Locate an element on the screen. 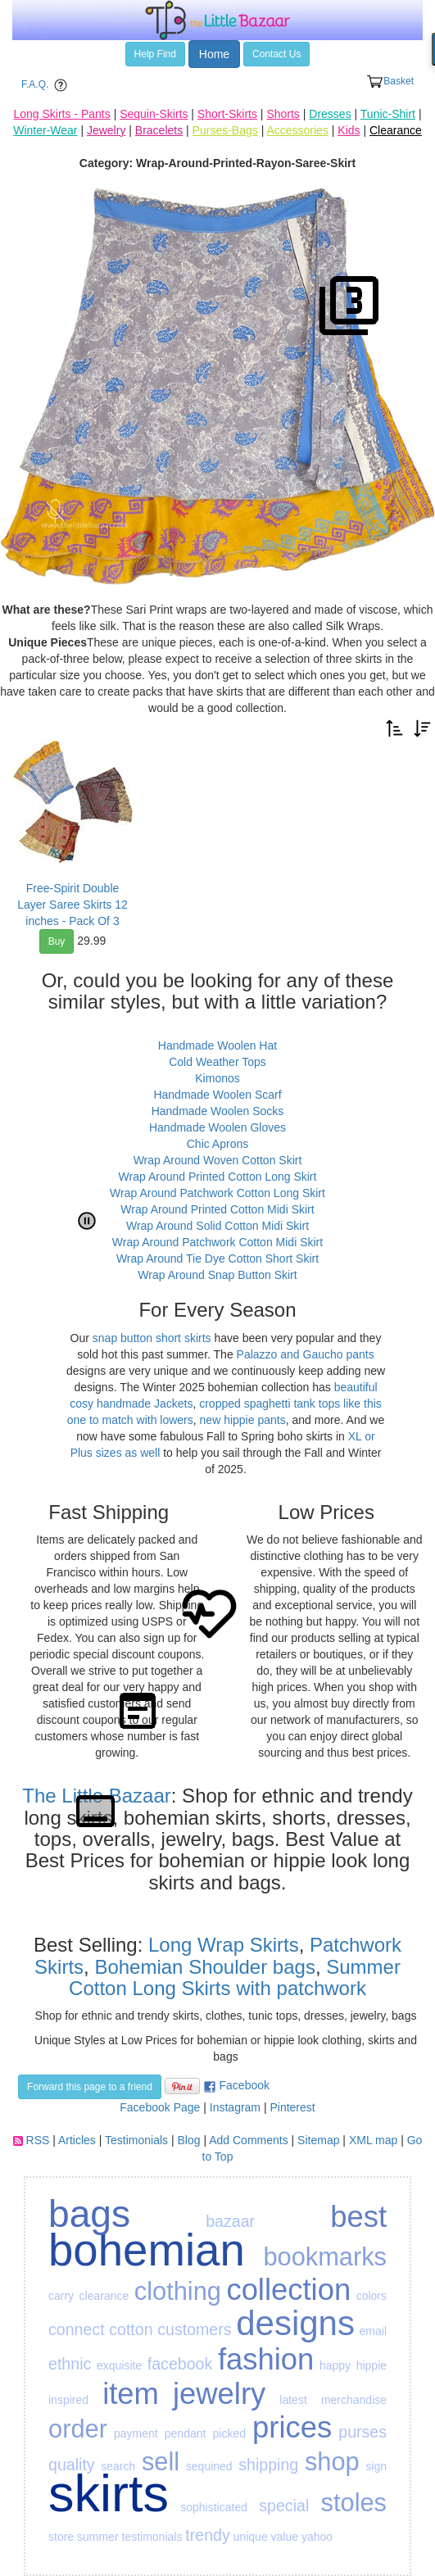  filter or view the third item in a sequence is located at coordinates (349, 306).